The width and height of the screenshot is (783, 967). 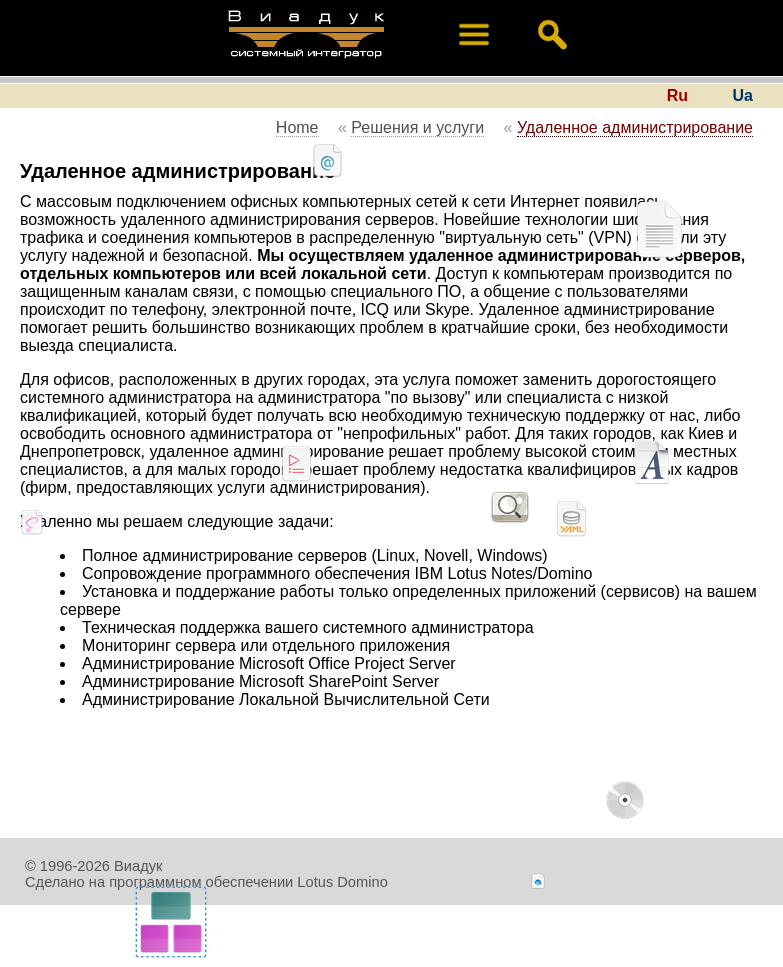 What do you see at coordinates (510, 507) in the screenshot?
I see `open the image viewer application` at bounding box center [510, 507].